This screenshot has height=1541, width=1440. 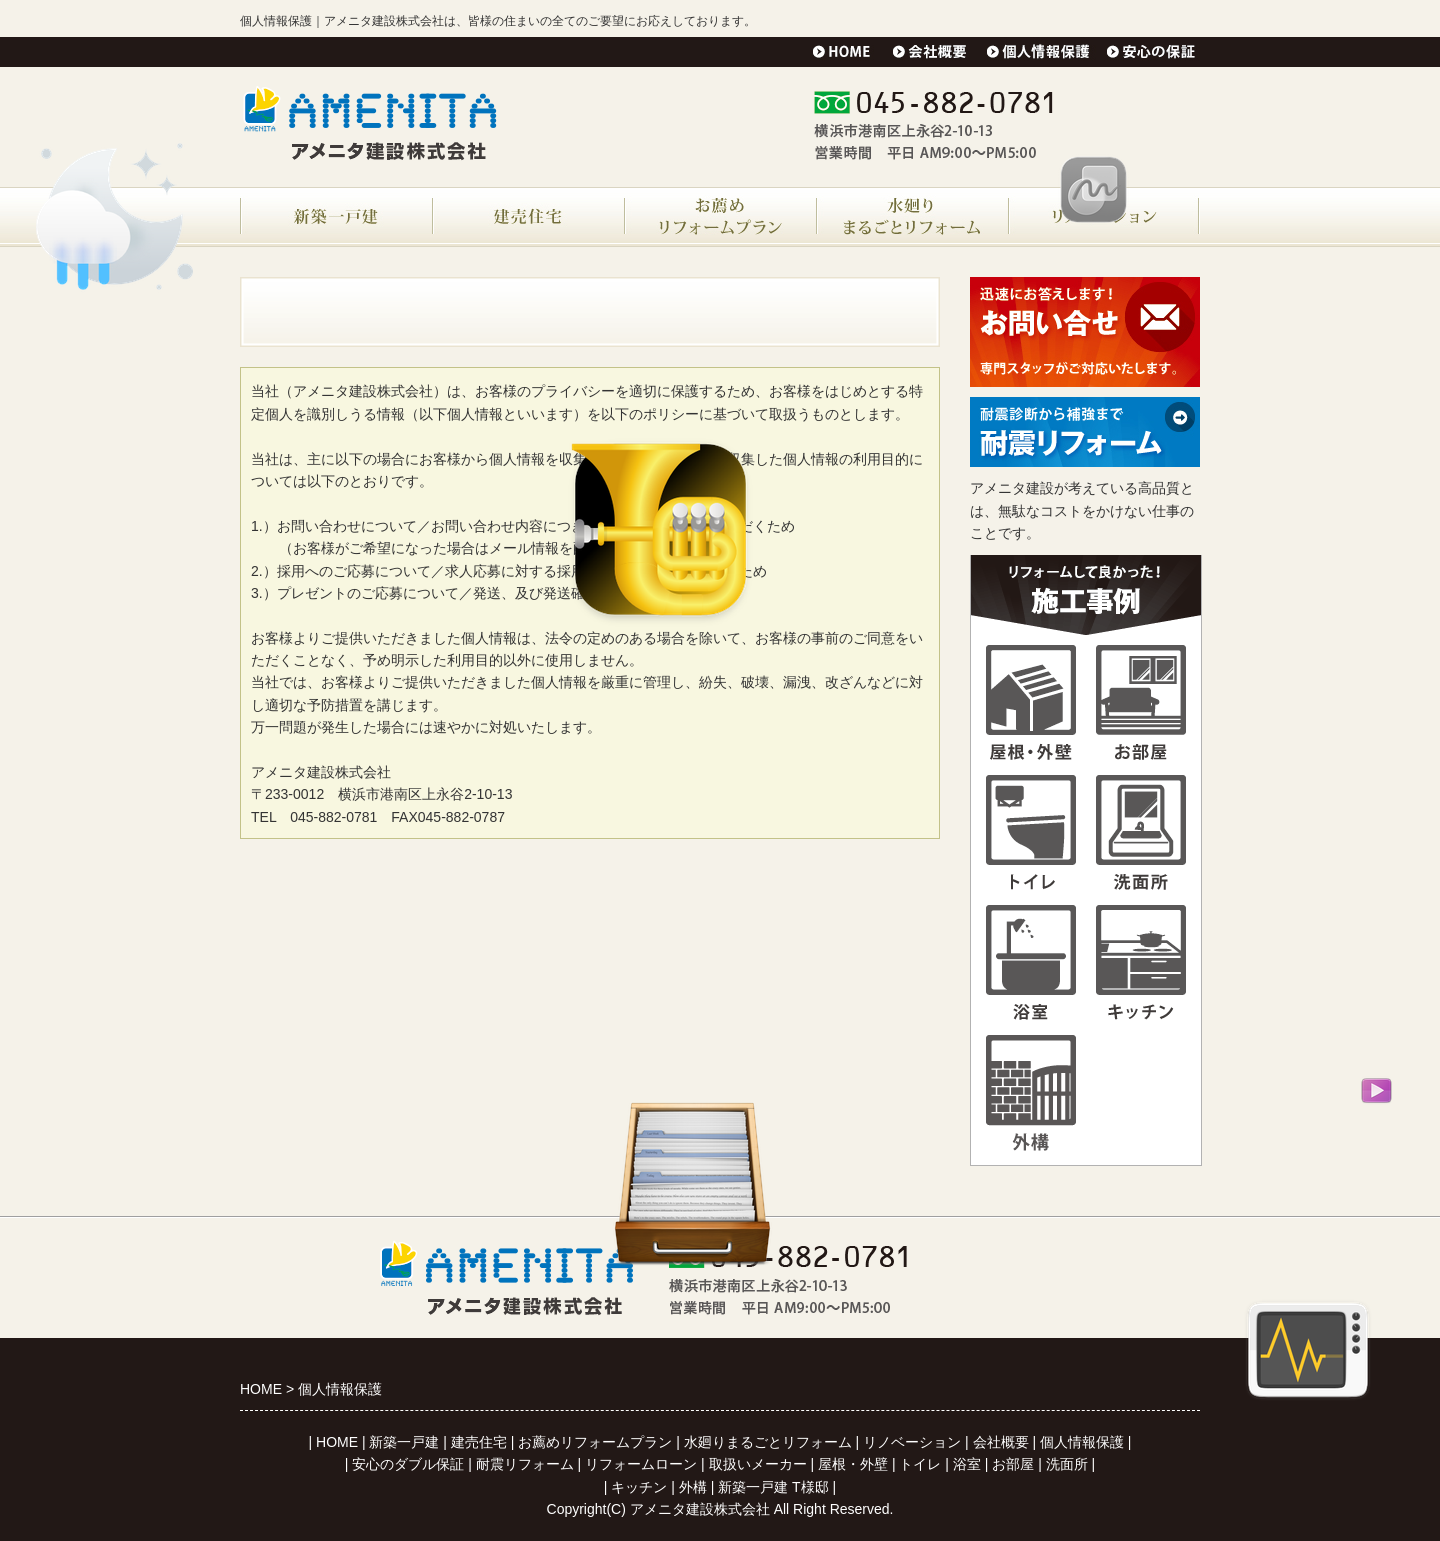 I want to click on open Tuba, a Mastodon and Fediverse client, so click(x=660, y=529).